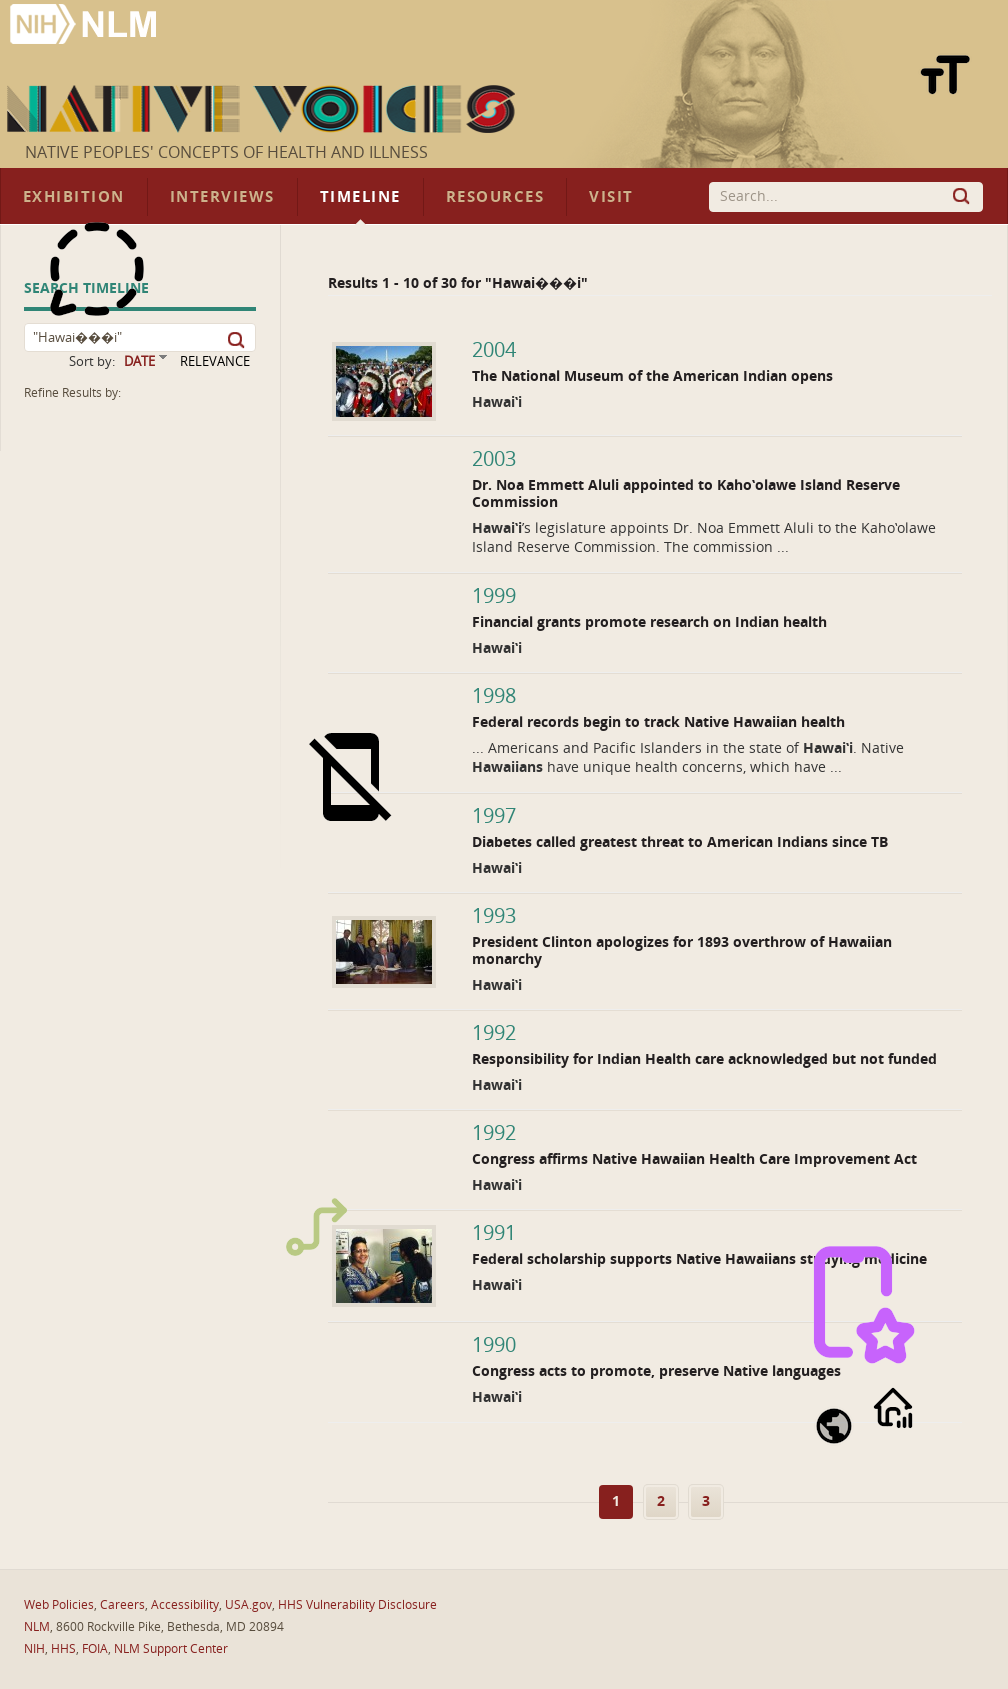  What do you see at coordinates (893, 1407) in the screenshot?
I see `smart home connectivity status` at bounding box center [893, 1407].